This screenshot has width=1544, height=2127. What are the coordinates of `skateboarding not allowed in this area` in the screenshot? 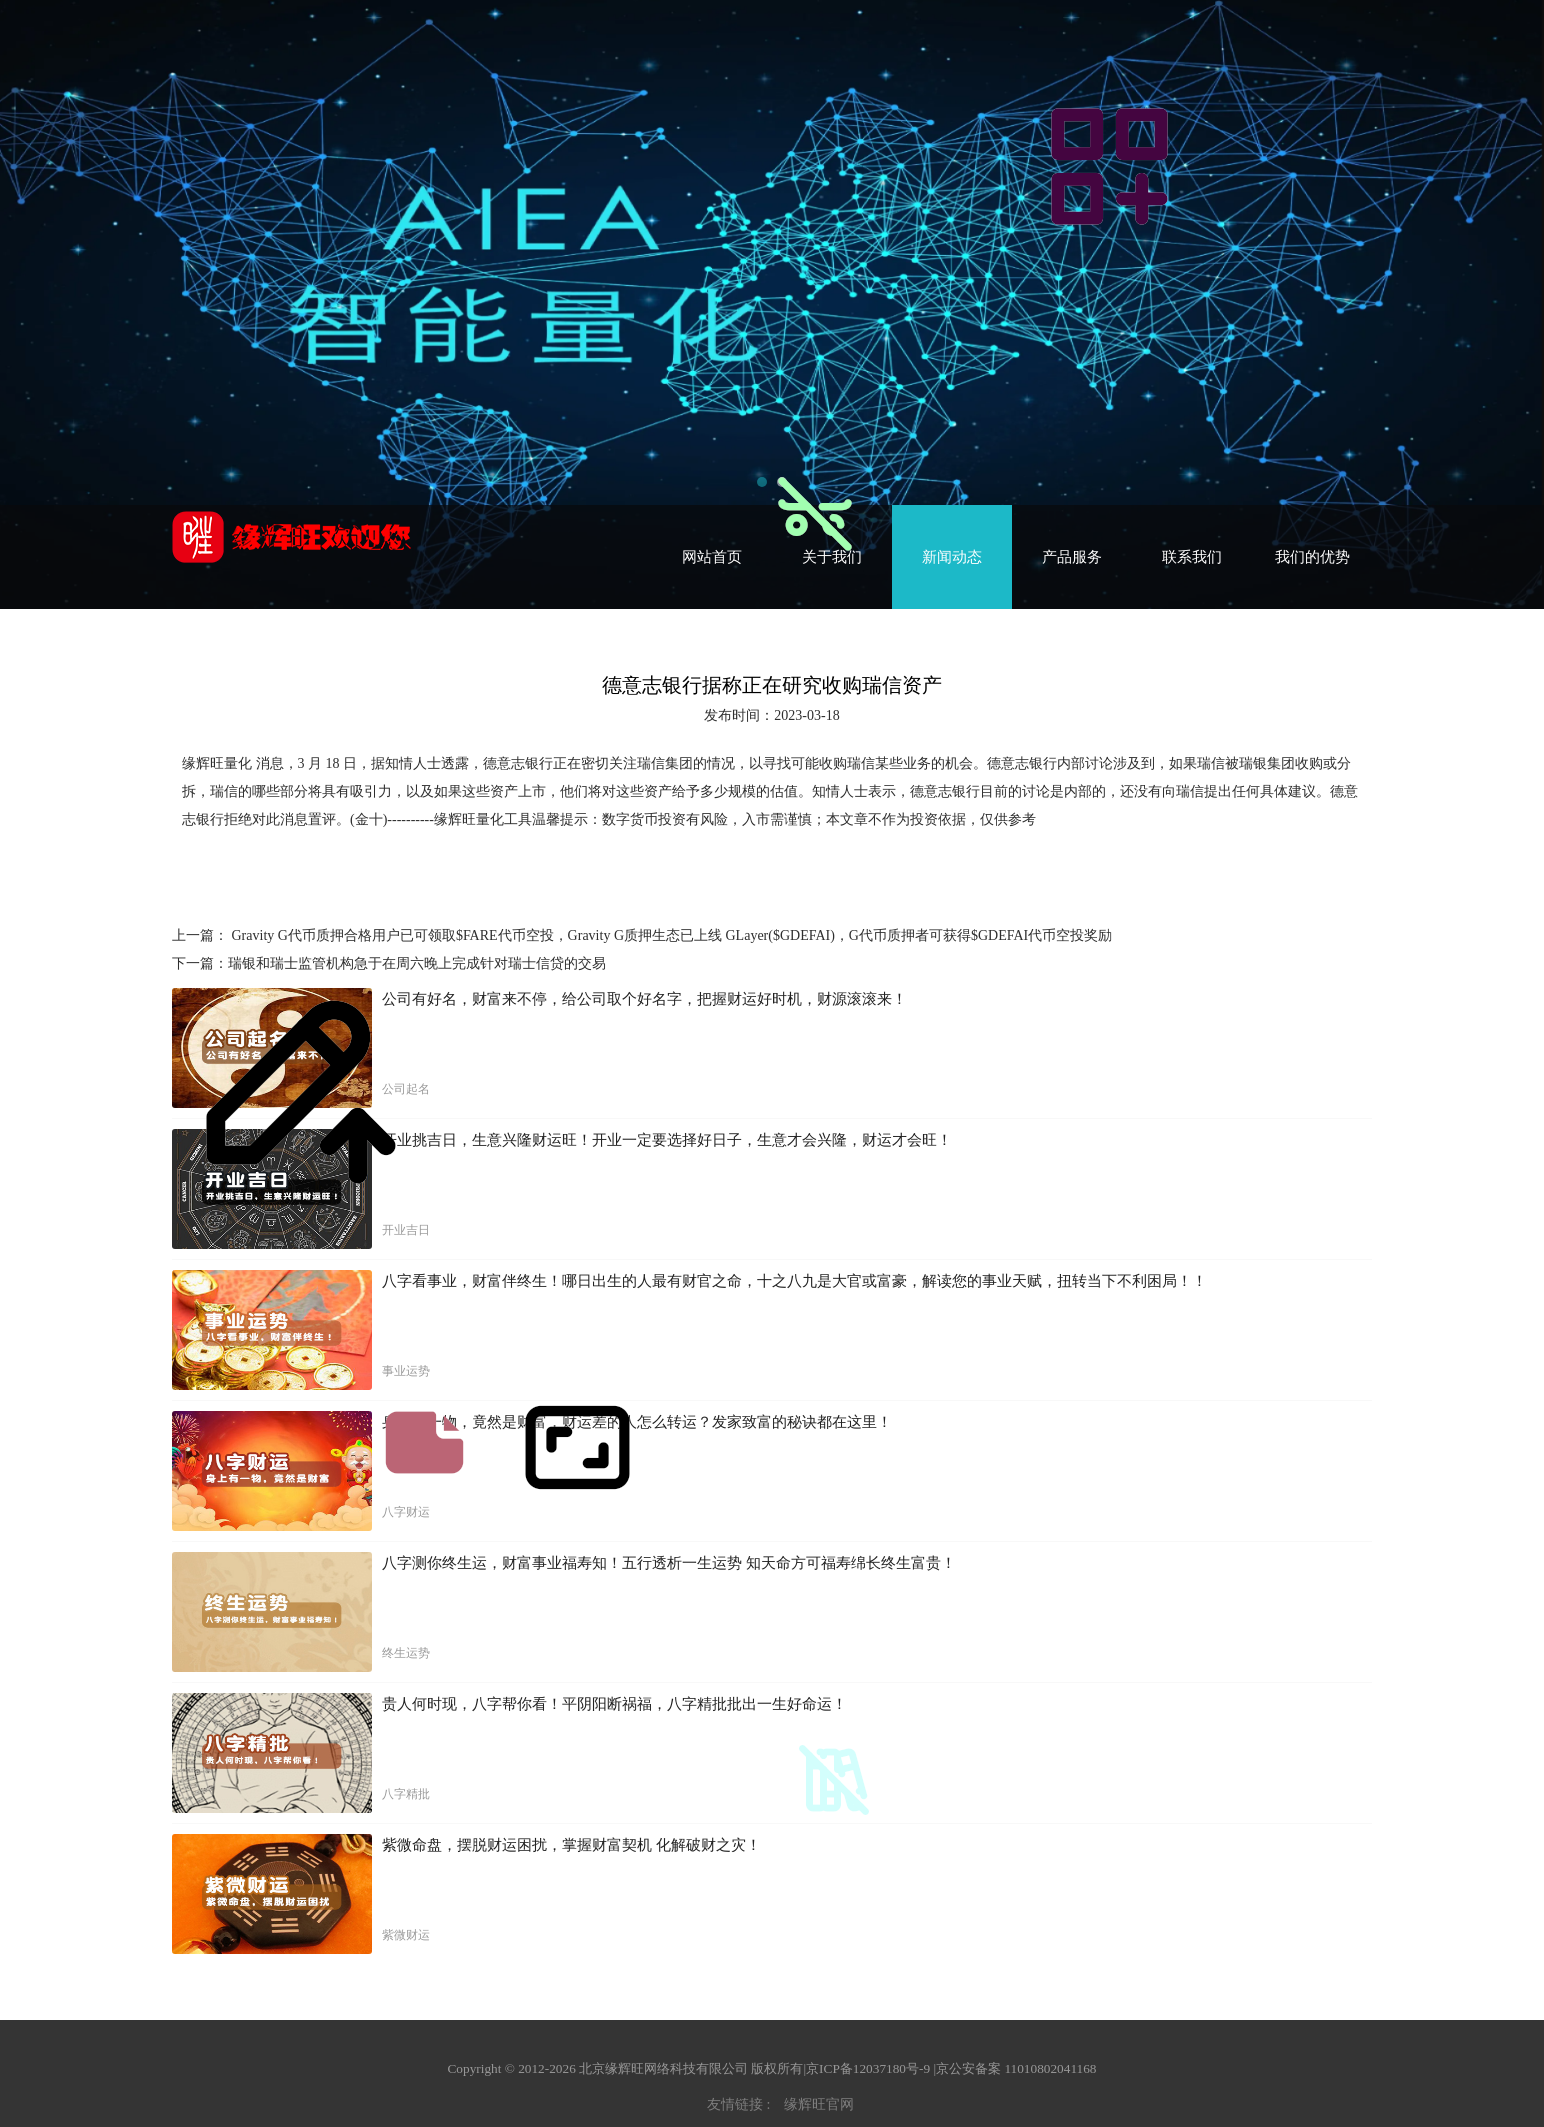 It's located at (815, 514).